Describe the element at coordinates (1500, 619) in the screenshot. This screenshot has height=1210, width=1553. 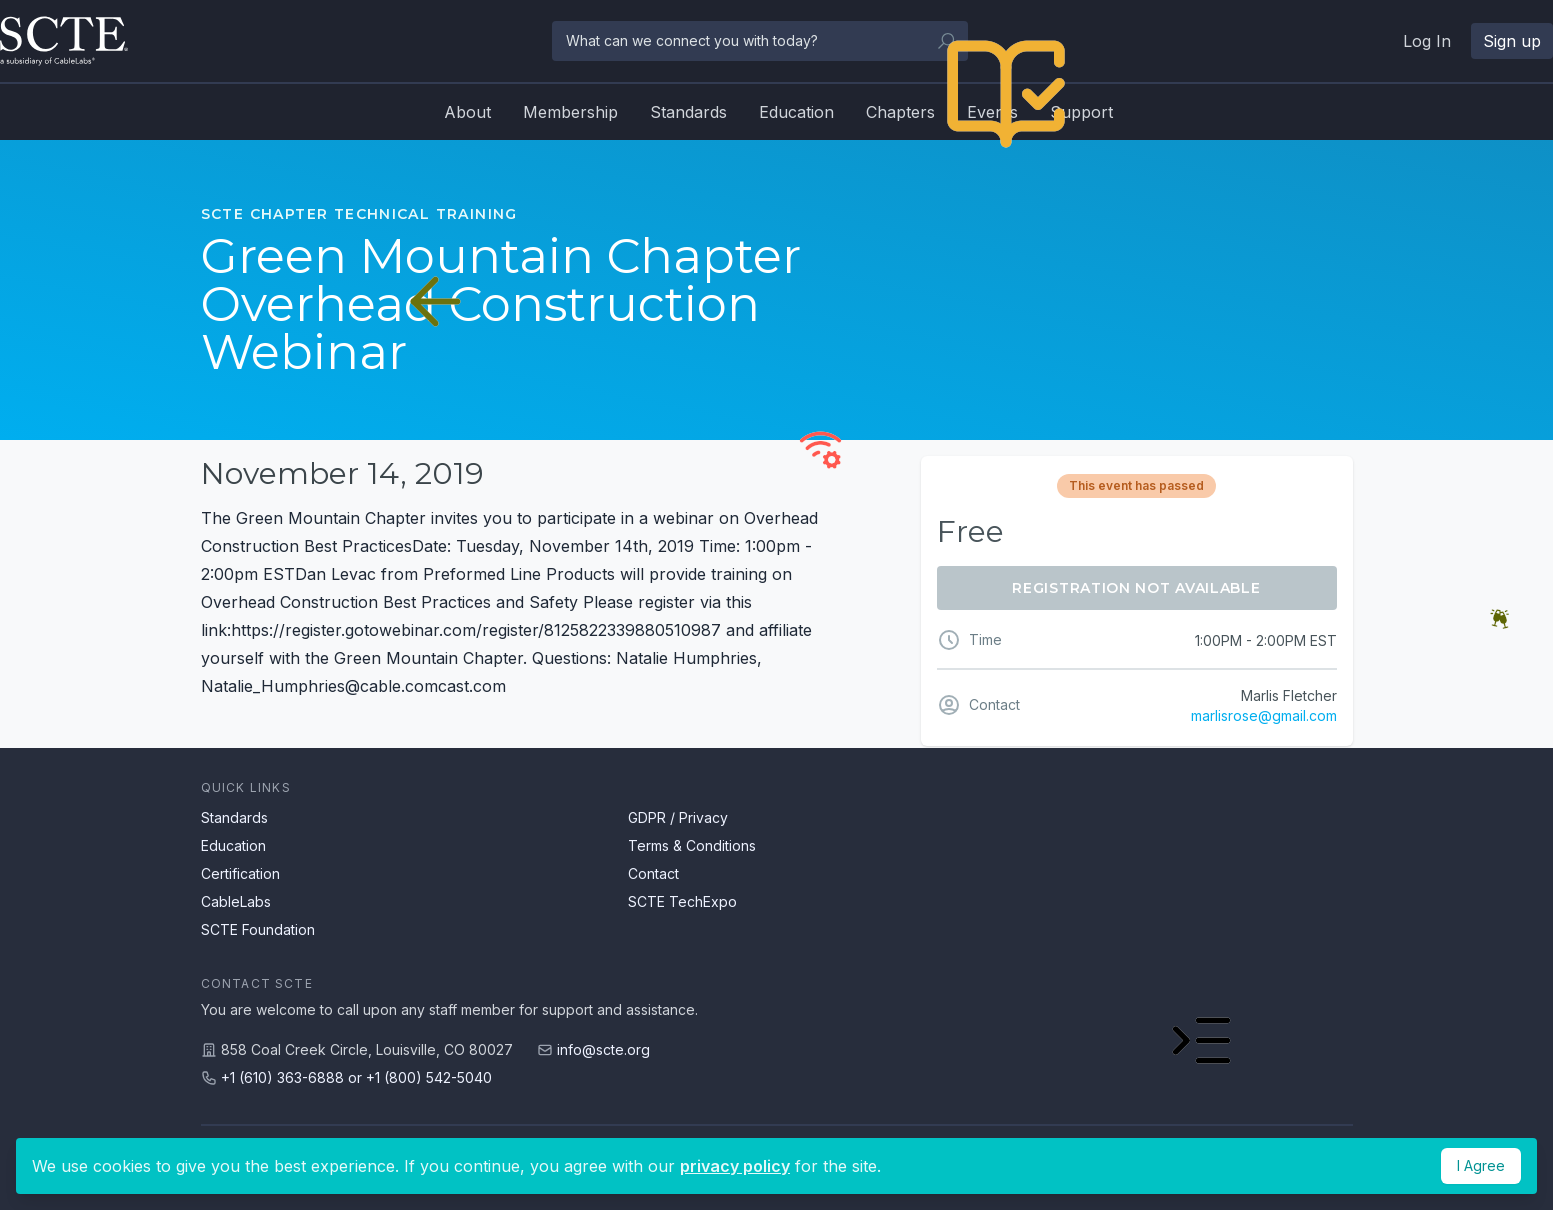
I see `celebrate an achievement or milestone` at that location.